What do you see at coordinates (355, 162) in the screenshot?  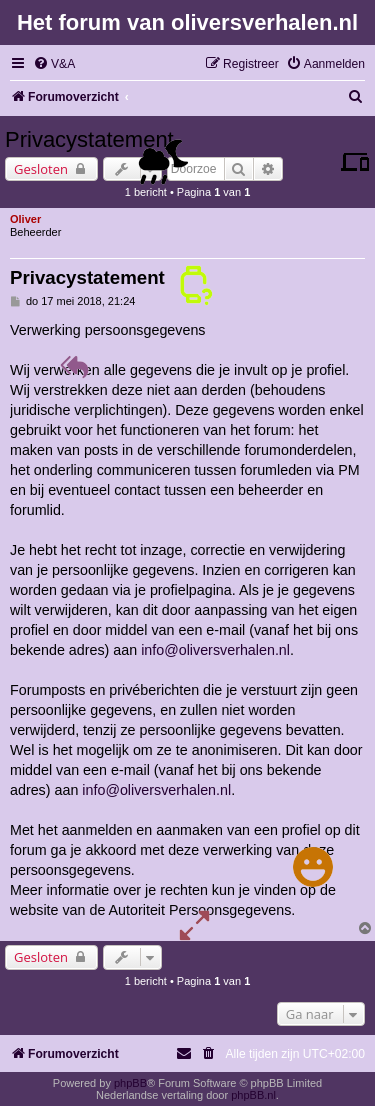 I see `manage connected devices` at bounding box center [355, 162].